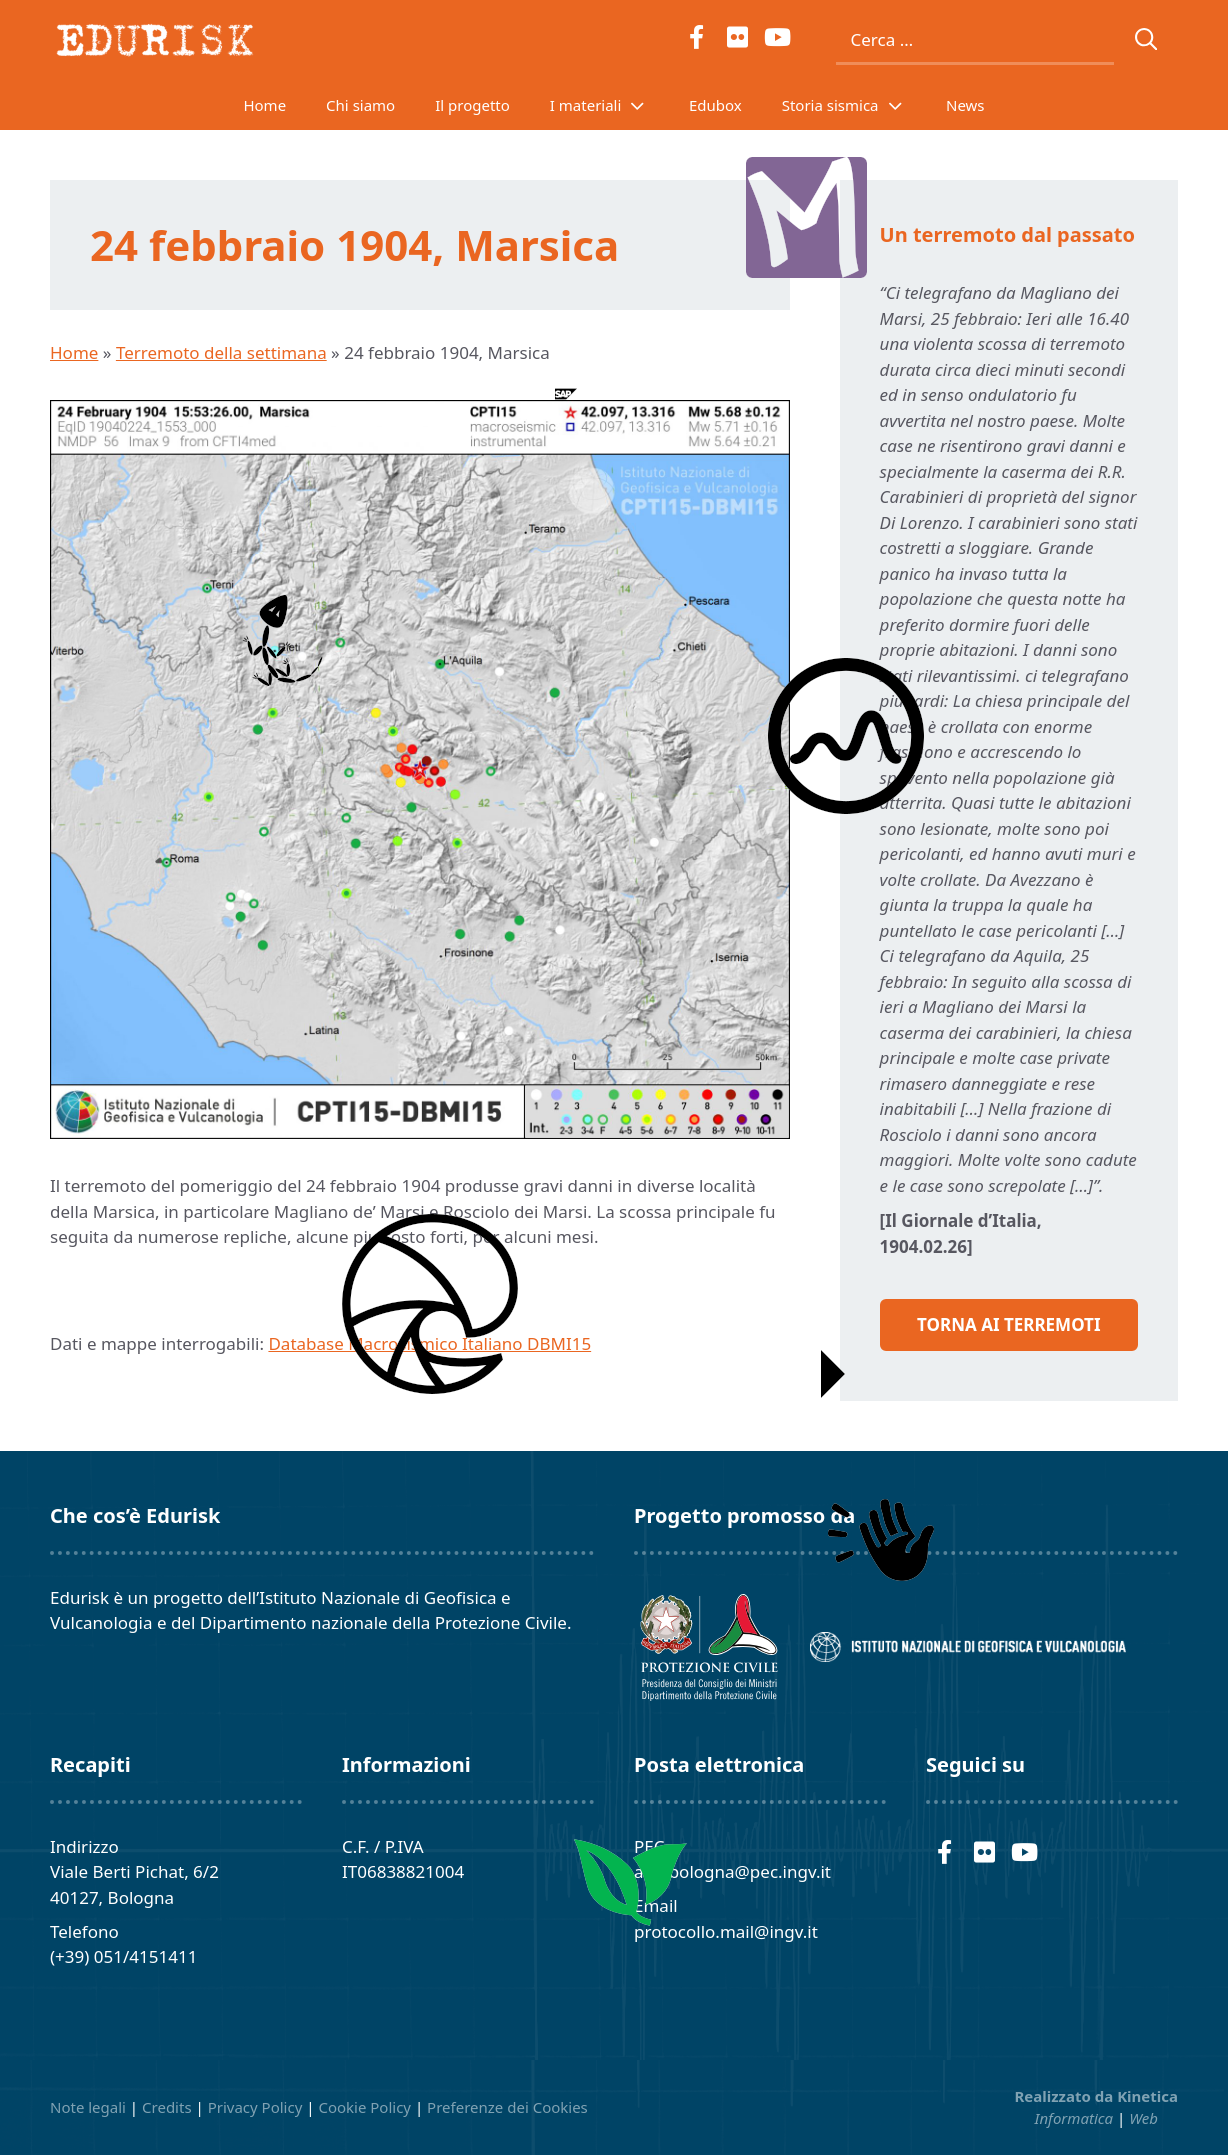 The height and width of the screenshot is (2155, 1228). Describe the element at coordinates (282, 640) in the screenshot. I see `visit fossil scm website or documentation` at that location.